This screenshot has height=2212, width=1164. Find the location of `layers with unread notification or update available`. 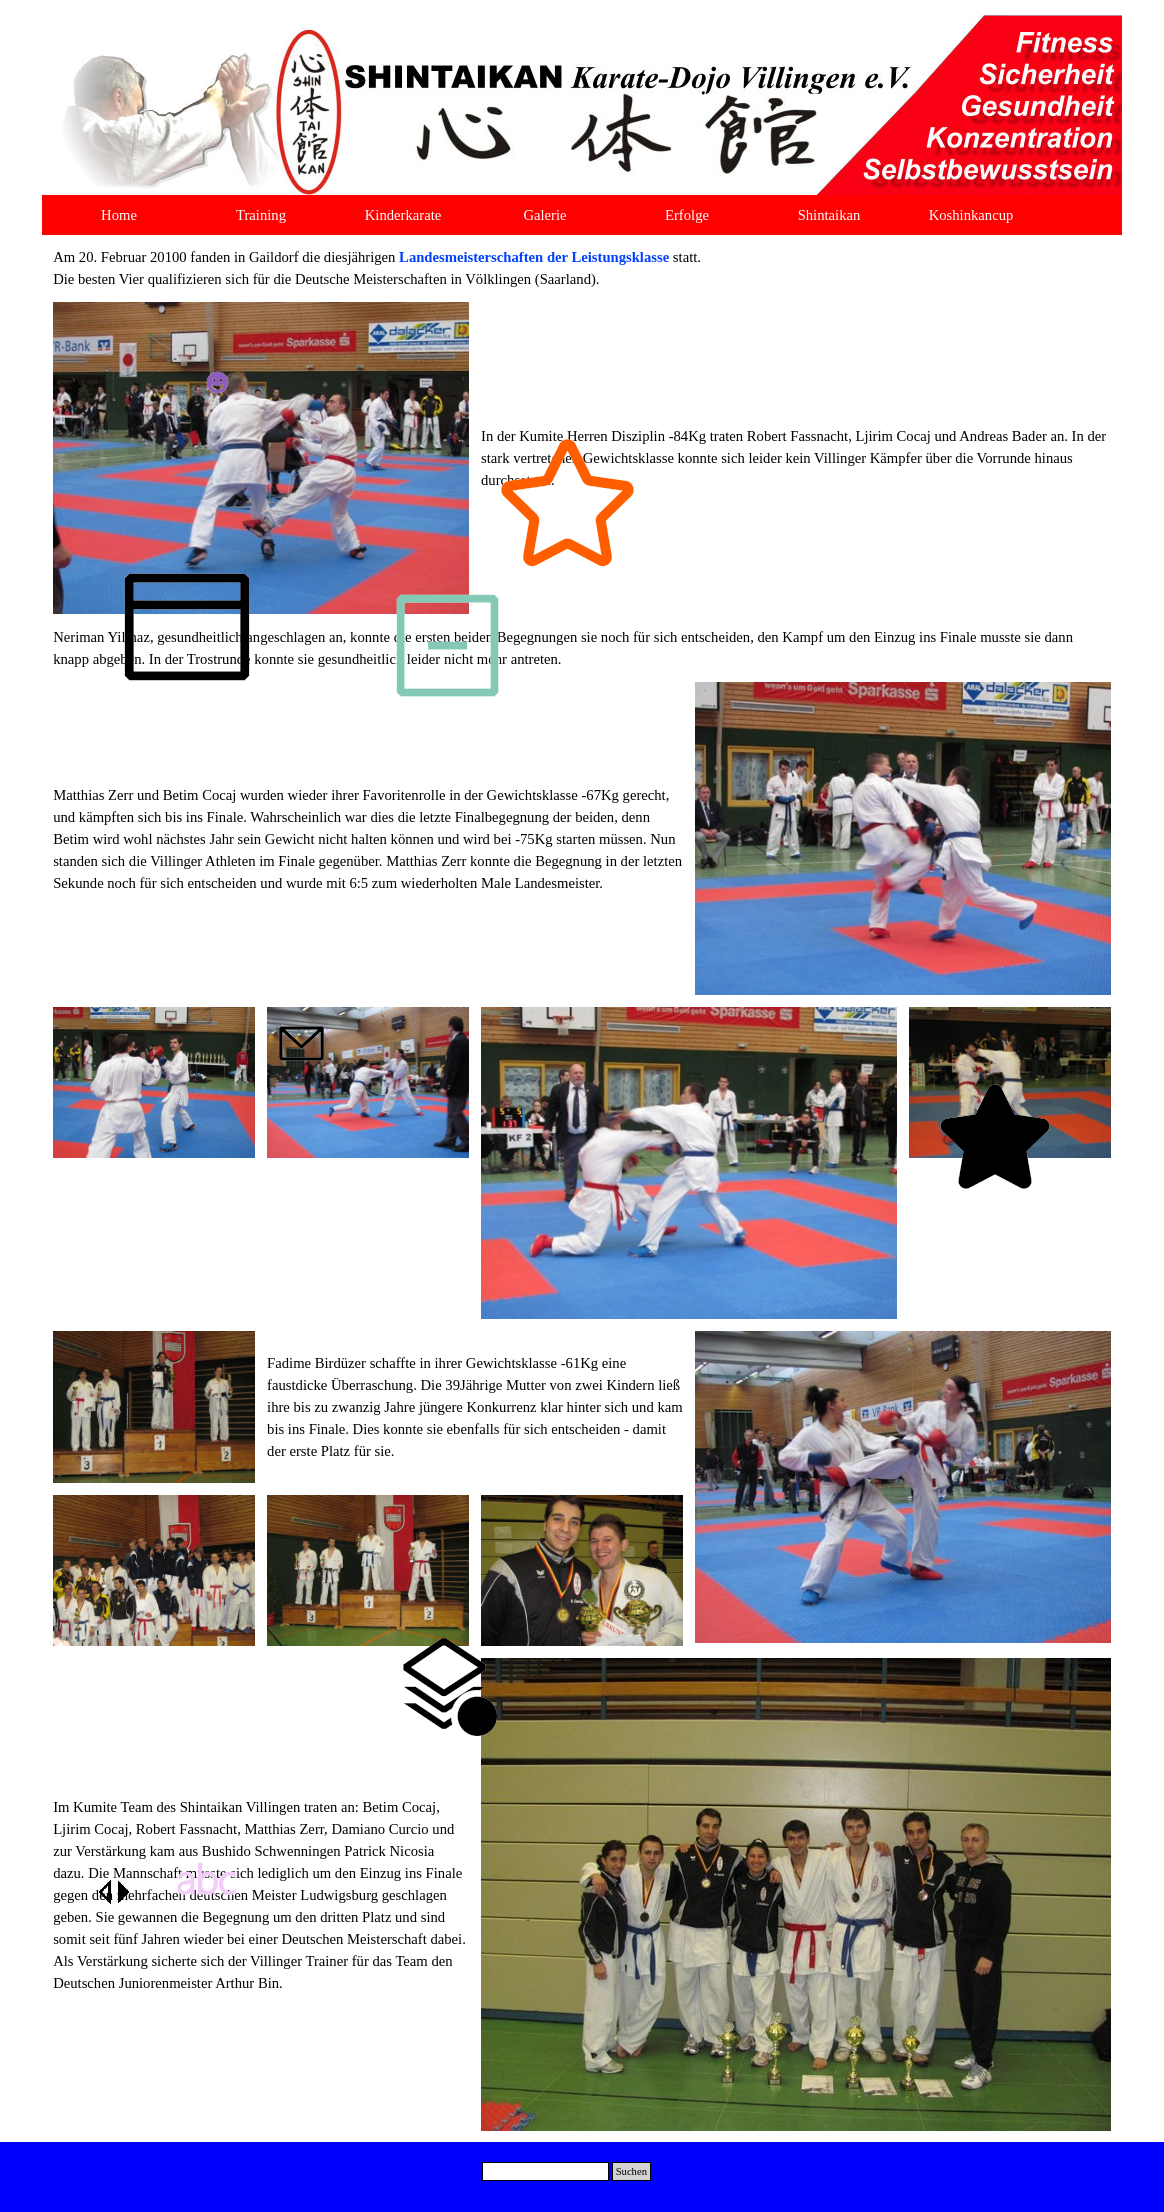

layers with unread notification or update available is located at coordinates (444, 1683).